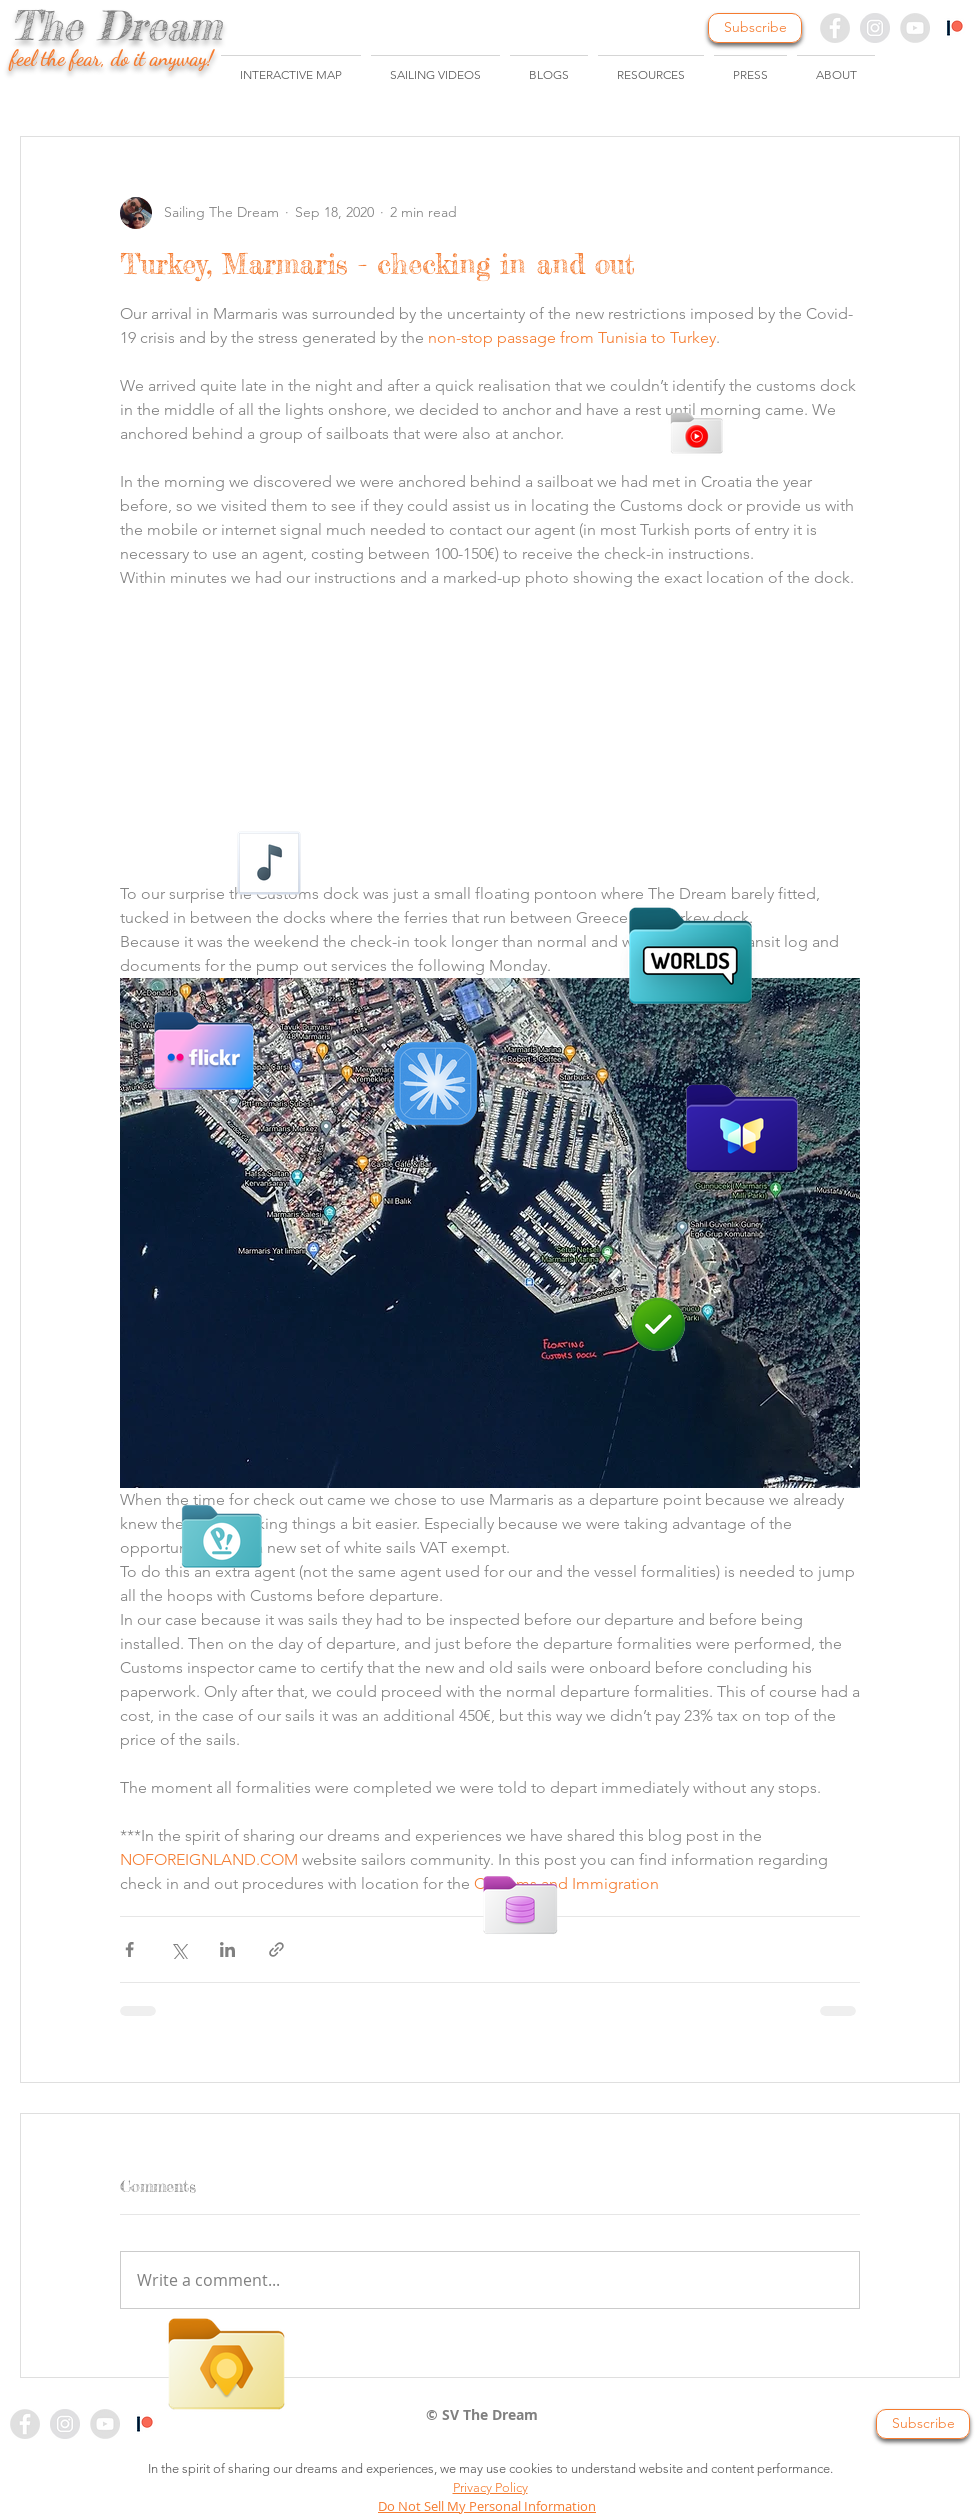 The width and height of the screenshot is (980, 2520). What do you see at coordinates (629, 1295) in the screenshot?
I see `indicates a successfully completed action` at bounding box center [629, 1295].